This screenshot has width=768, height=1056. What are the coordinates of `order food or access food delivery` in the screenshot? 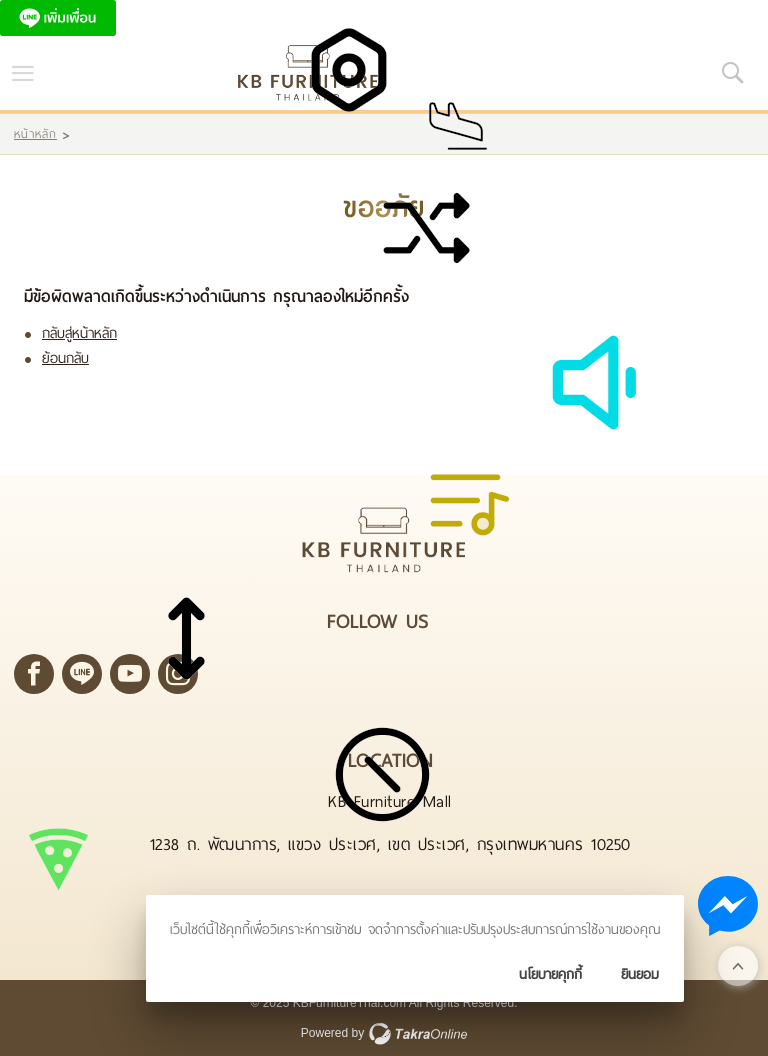 It's located at (58, 859).